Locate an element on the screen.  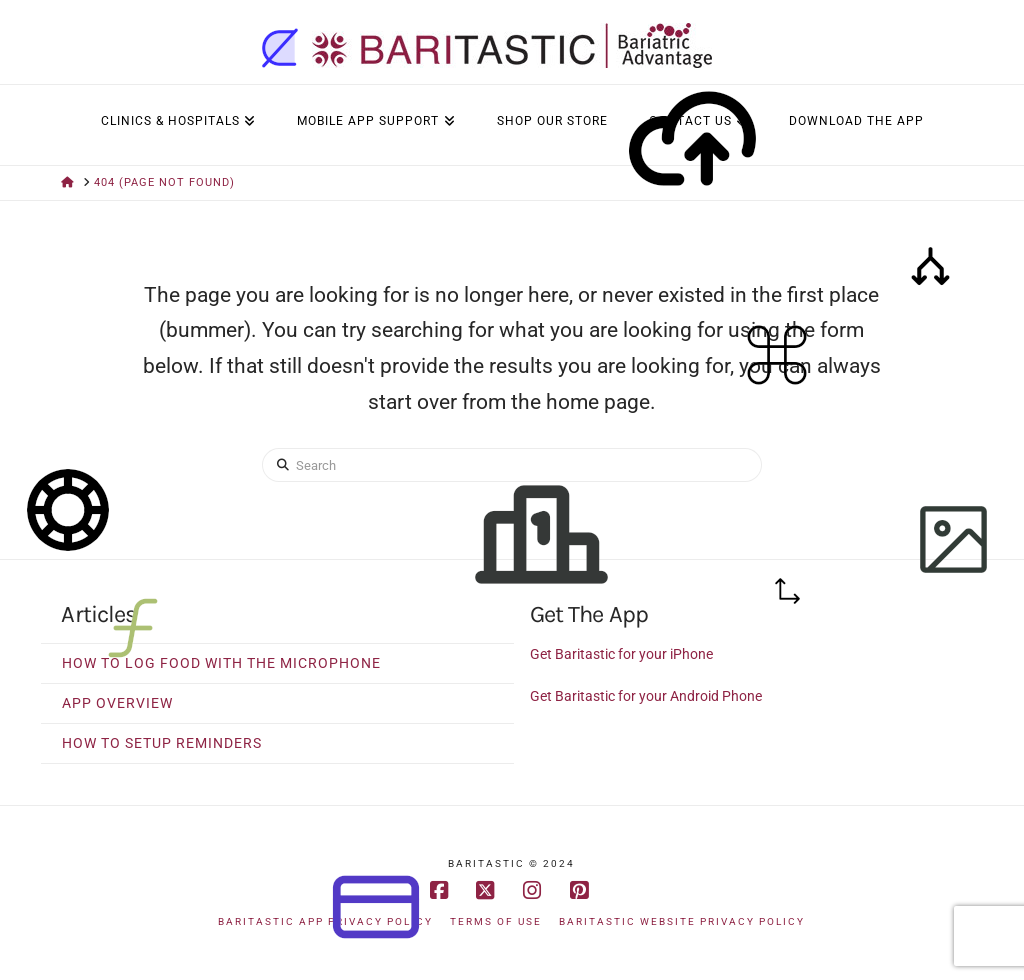
upload file to cloud storage is located at coordinates (692, 138).